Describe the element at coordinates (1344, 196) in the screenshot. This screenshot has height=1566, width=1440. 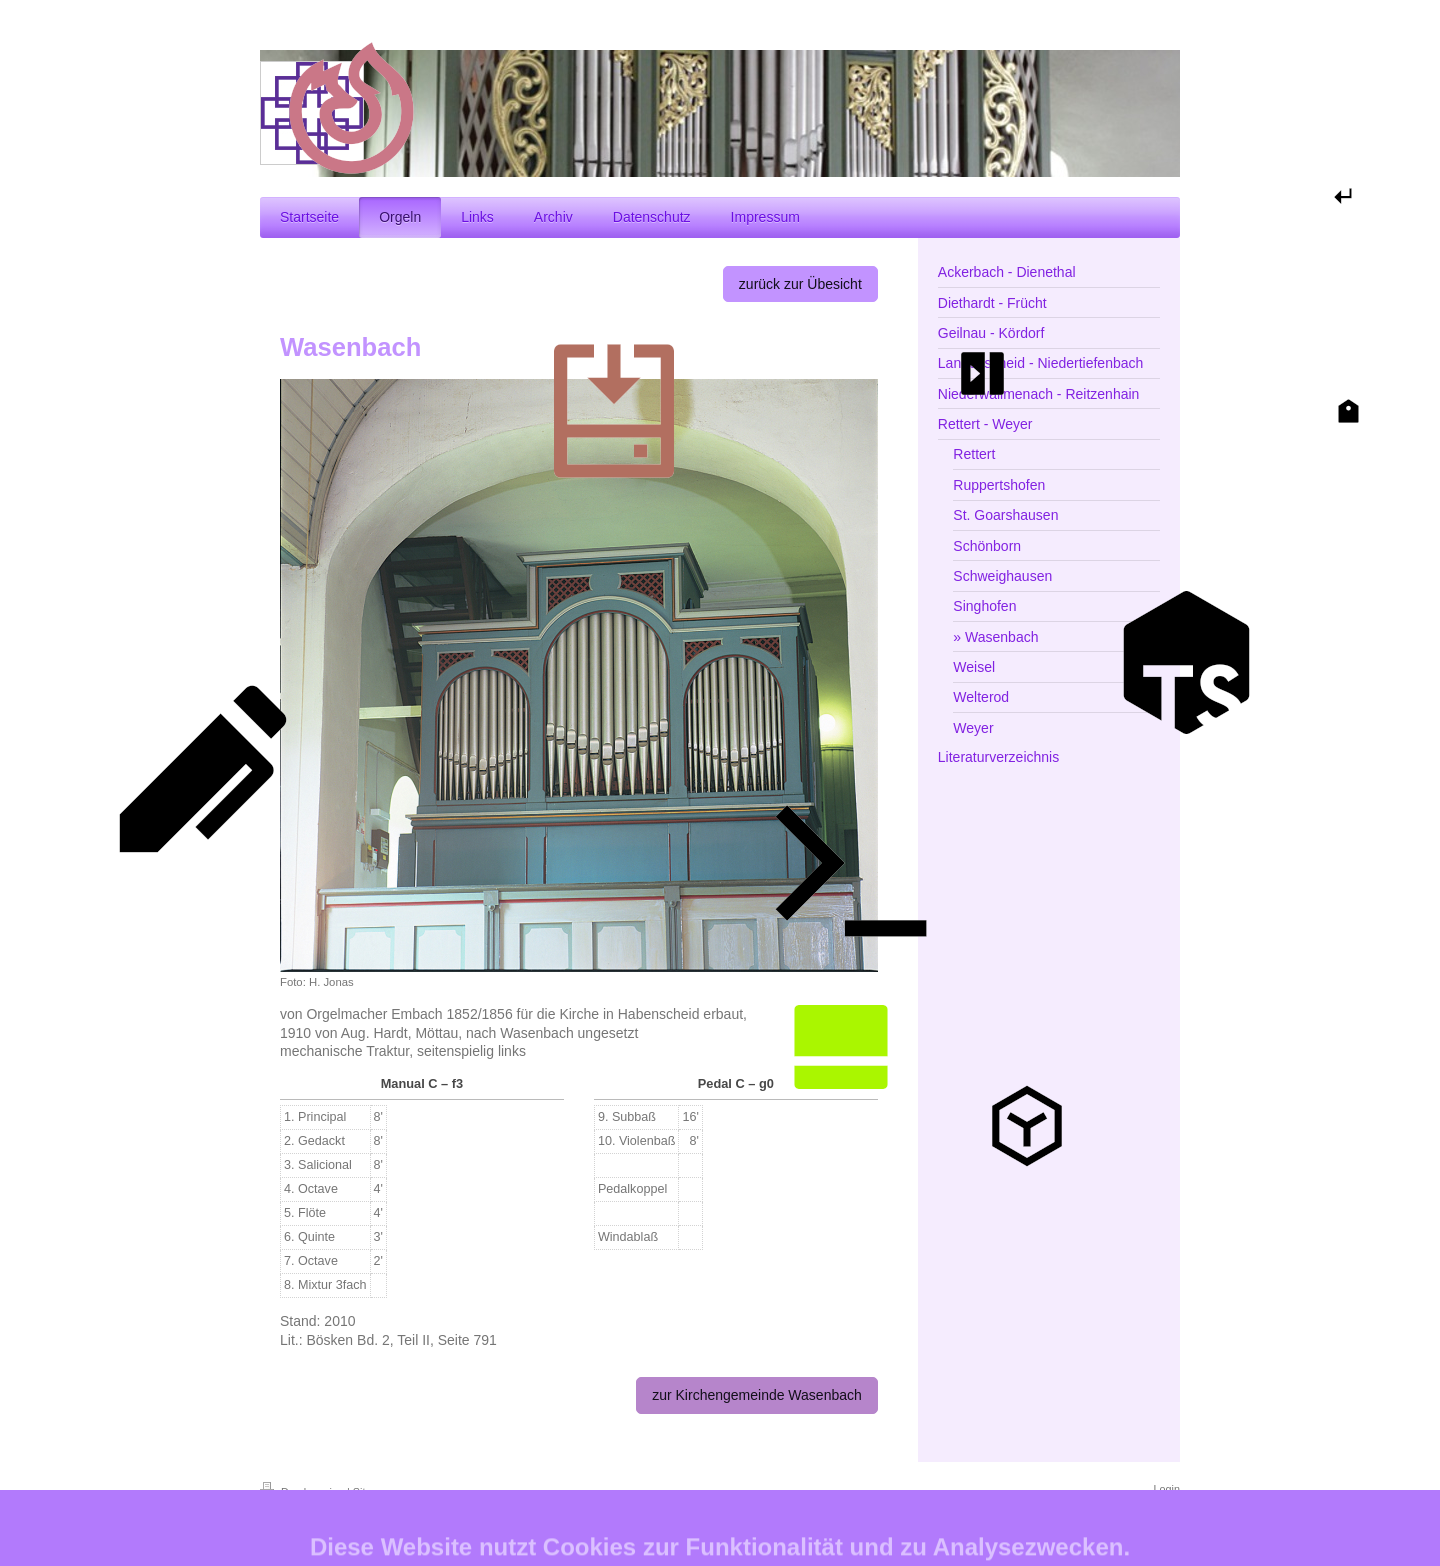
I see `return to previous line or submit input` at that location.